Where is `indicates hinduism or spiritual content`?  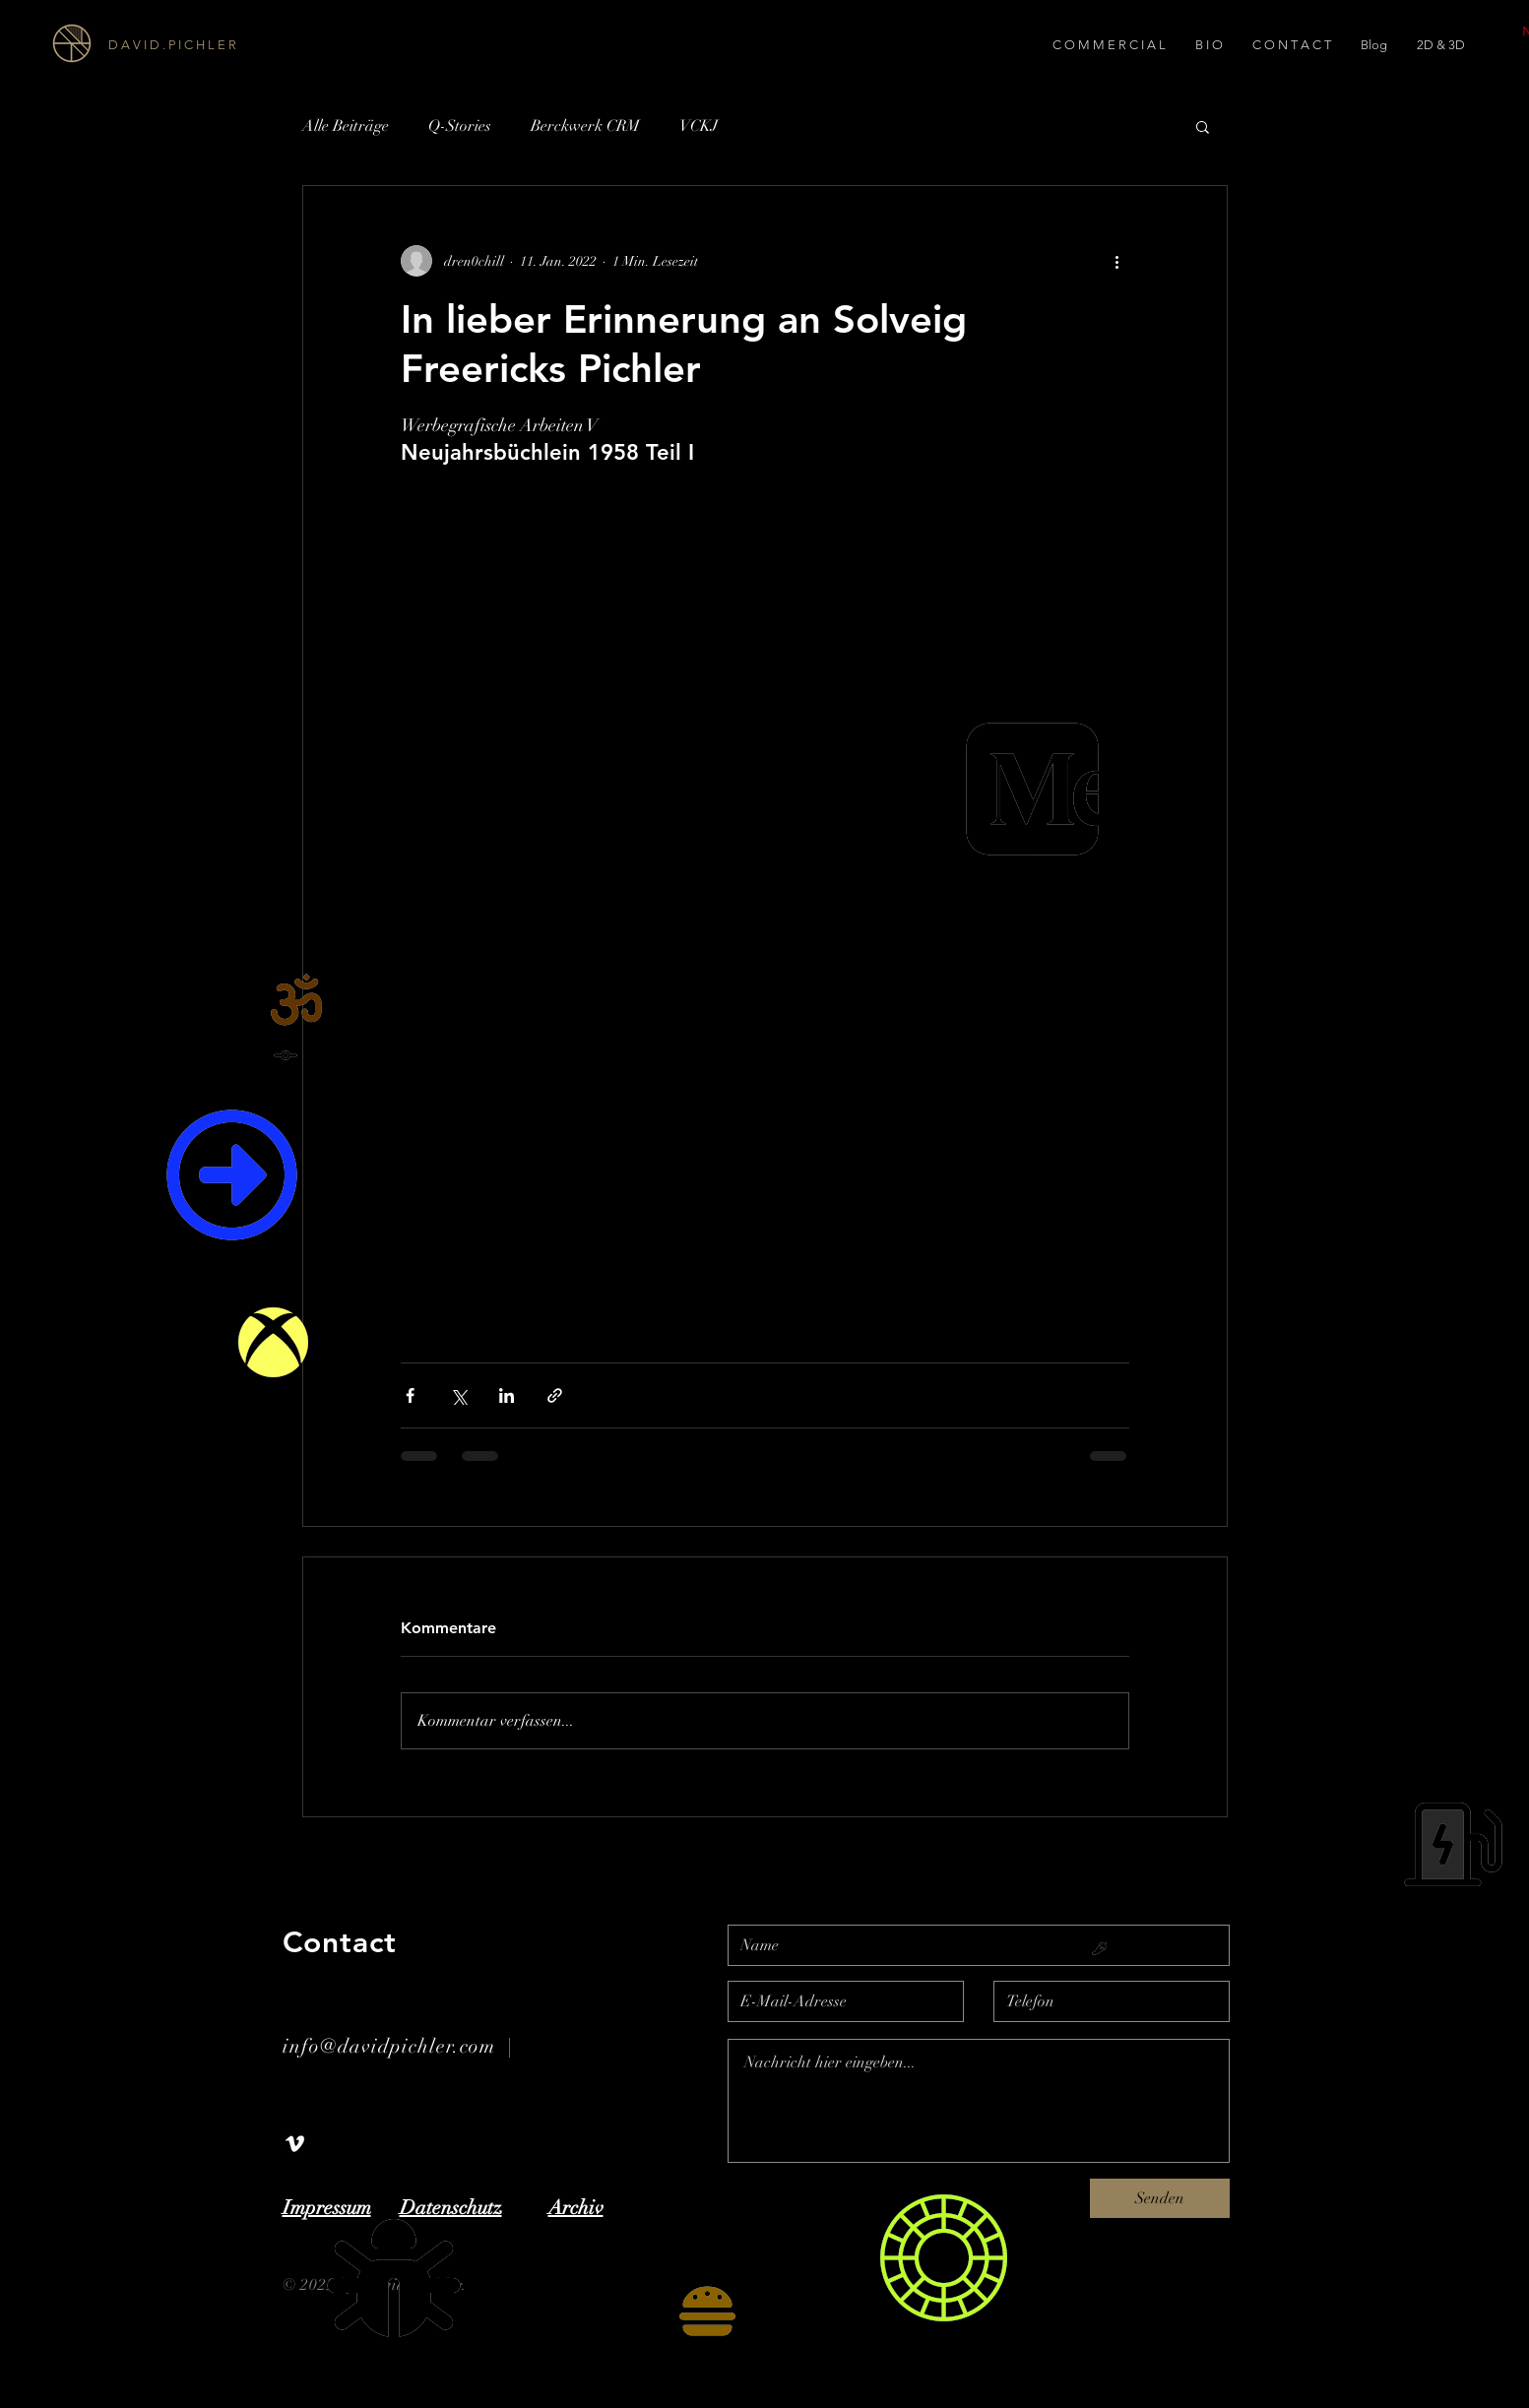 indicates hinduism or spiritual content is located at coordinates (295, 999).